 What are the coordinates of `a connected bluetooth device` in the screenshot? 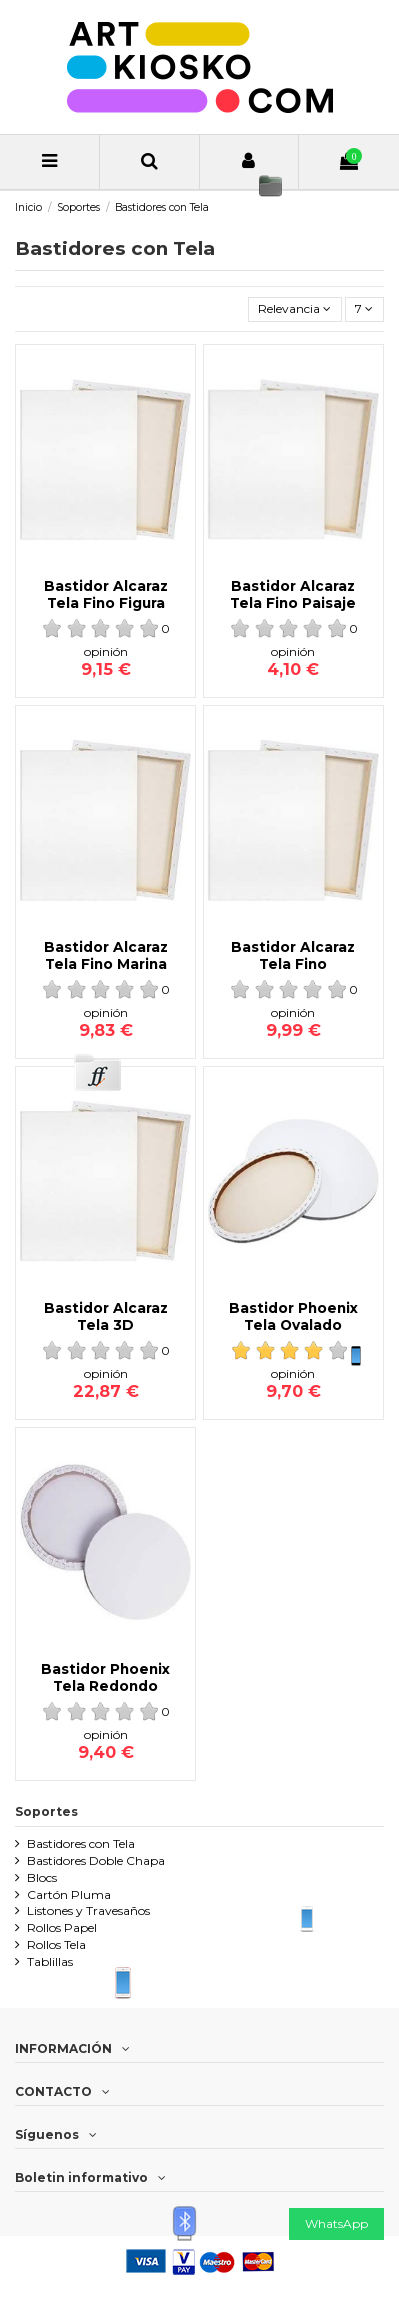 It's located at (184, 2223).